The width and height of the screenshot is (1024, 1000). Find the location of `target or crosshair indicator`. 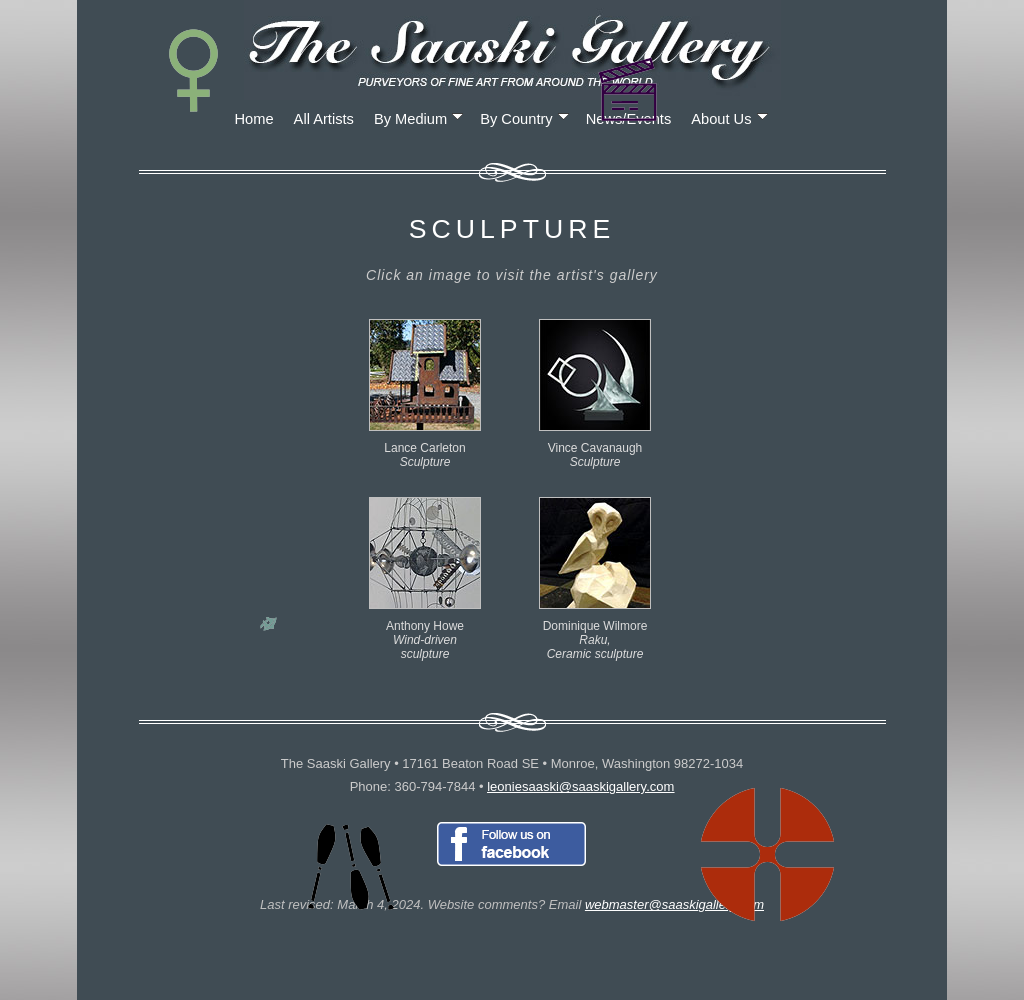

target or crosshair indicator is located at coordinates (767, 854).